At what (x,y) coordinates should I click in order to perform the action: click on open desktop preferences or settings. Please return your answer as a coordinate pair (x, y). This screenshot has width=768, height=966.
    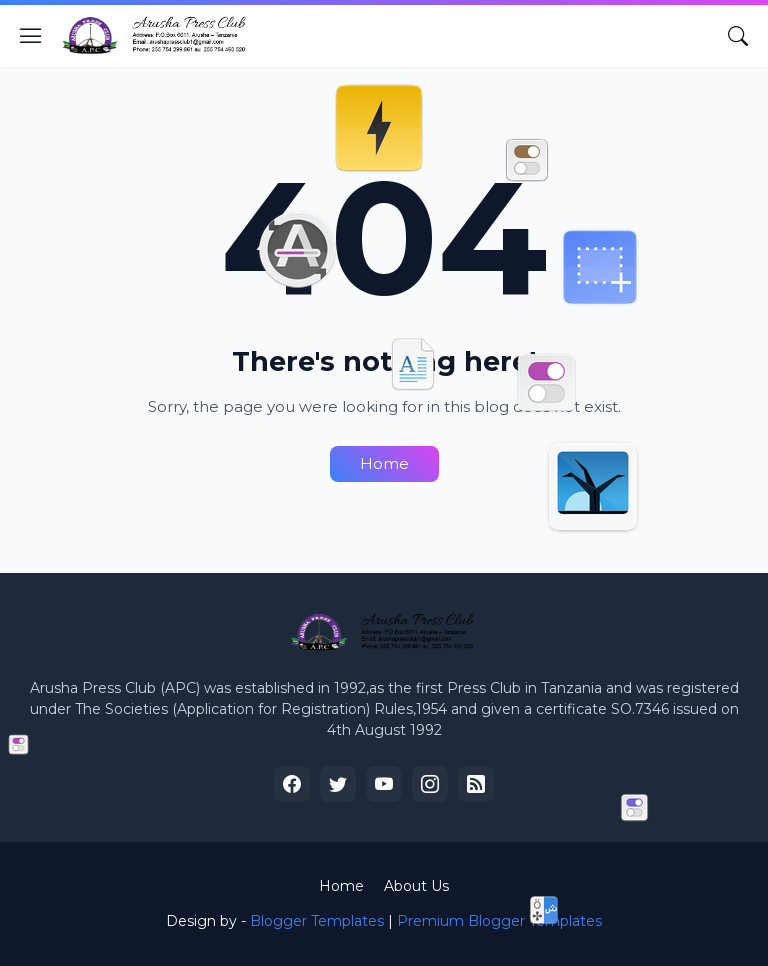
    Looking at the image, I should click on (634, 807).